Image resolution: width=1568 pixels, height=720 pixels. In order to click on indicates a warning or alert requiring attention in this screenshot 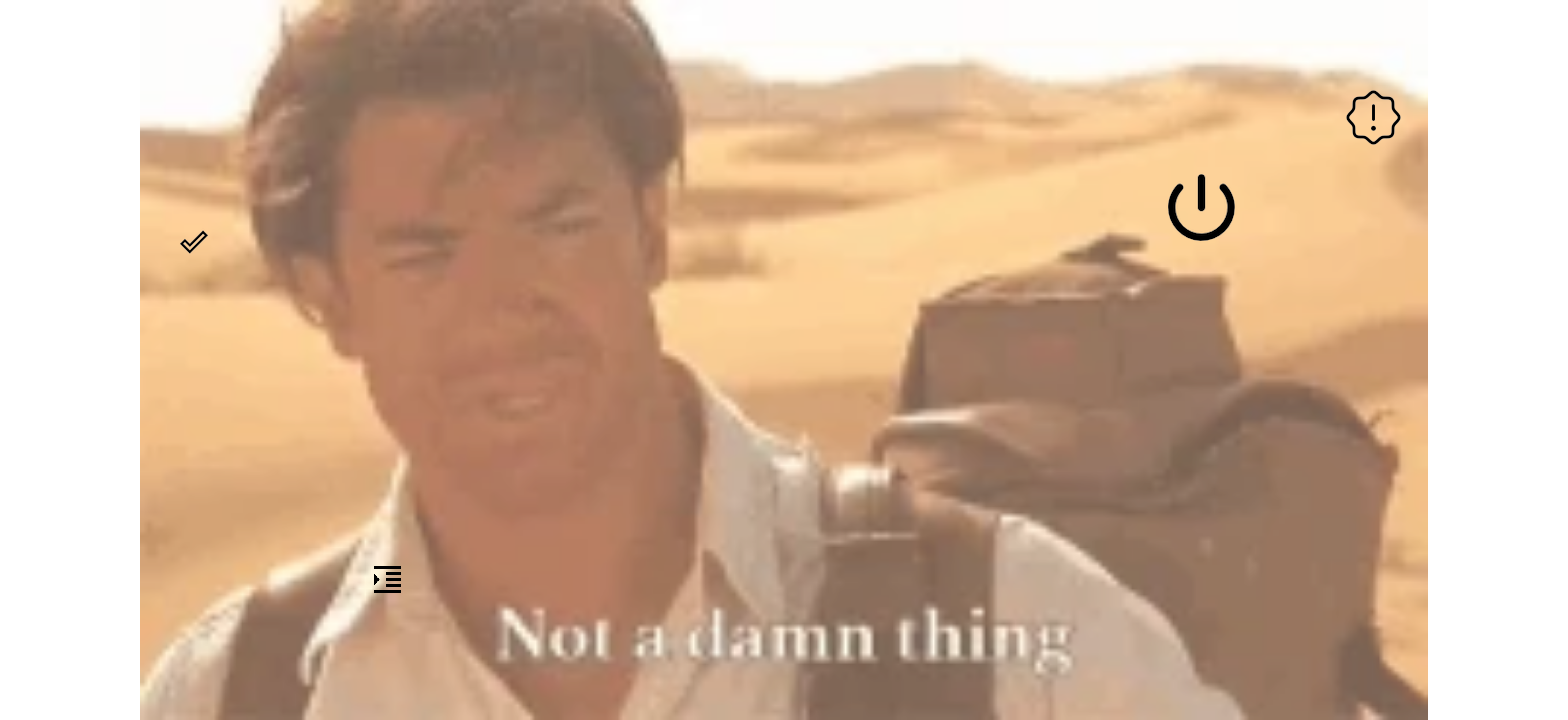, I will do `click(1373, 117)`.